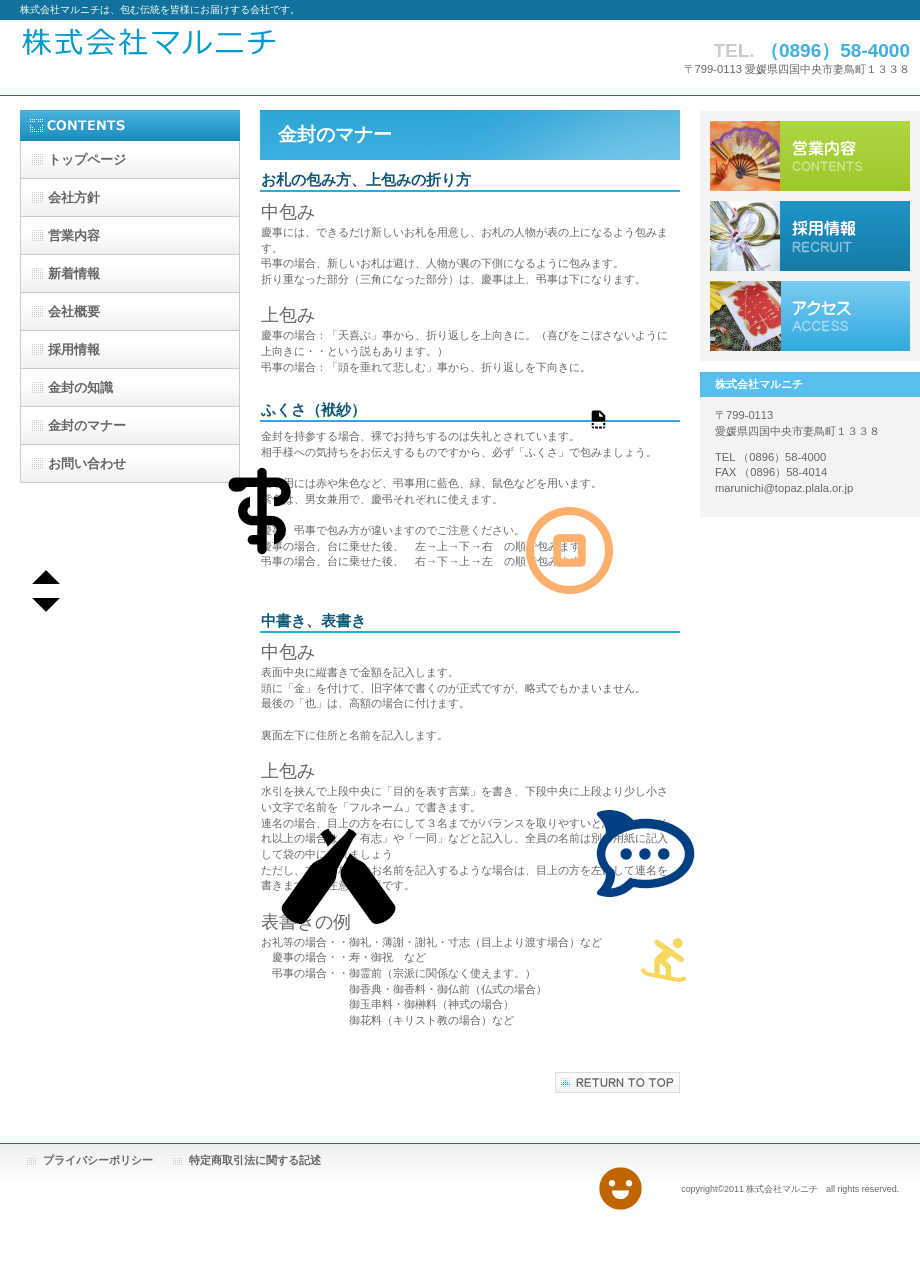  Describe the element at coordinates (645, 853) in the screenshot. I see `open Rocket.Chat messaging app` at that location.